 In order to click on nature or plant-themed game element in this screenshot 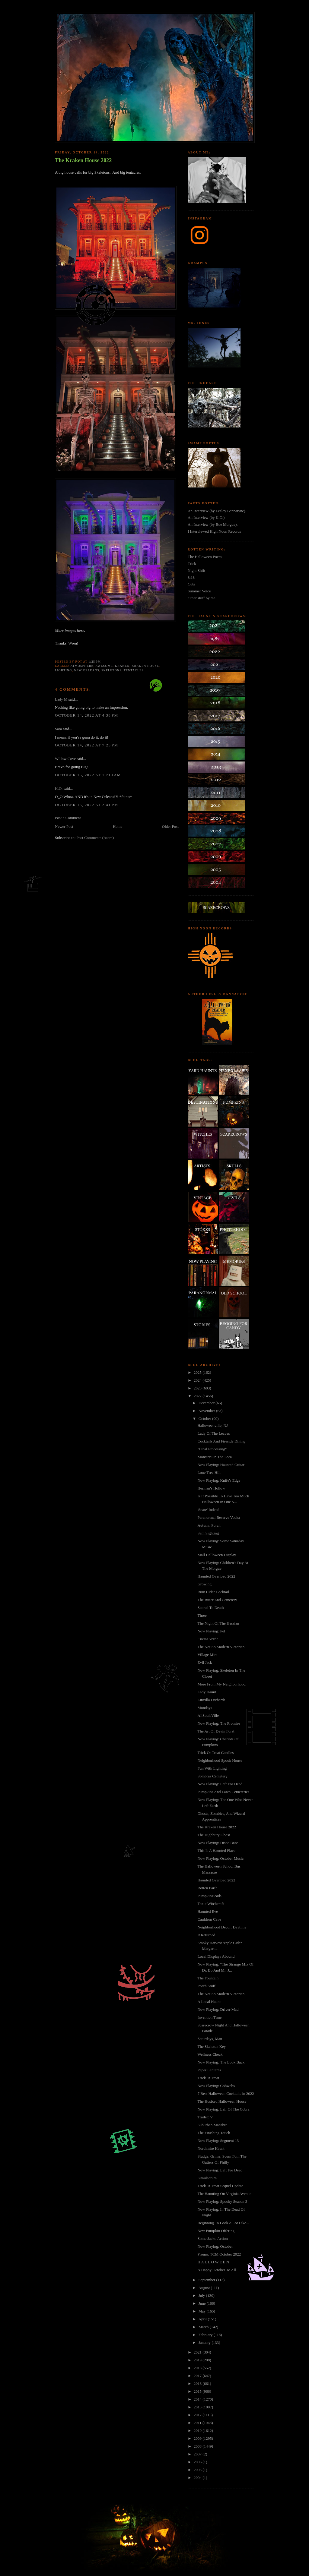, I will do `click(136, 1983)`.